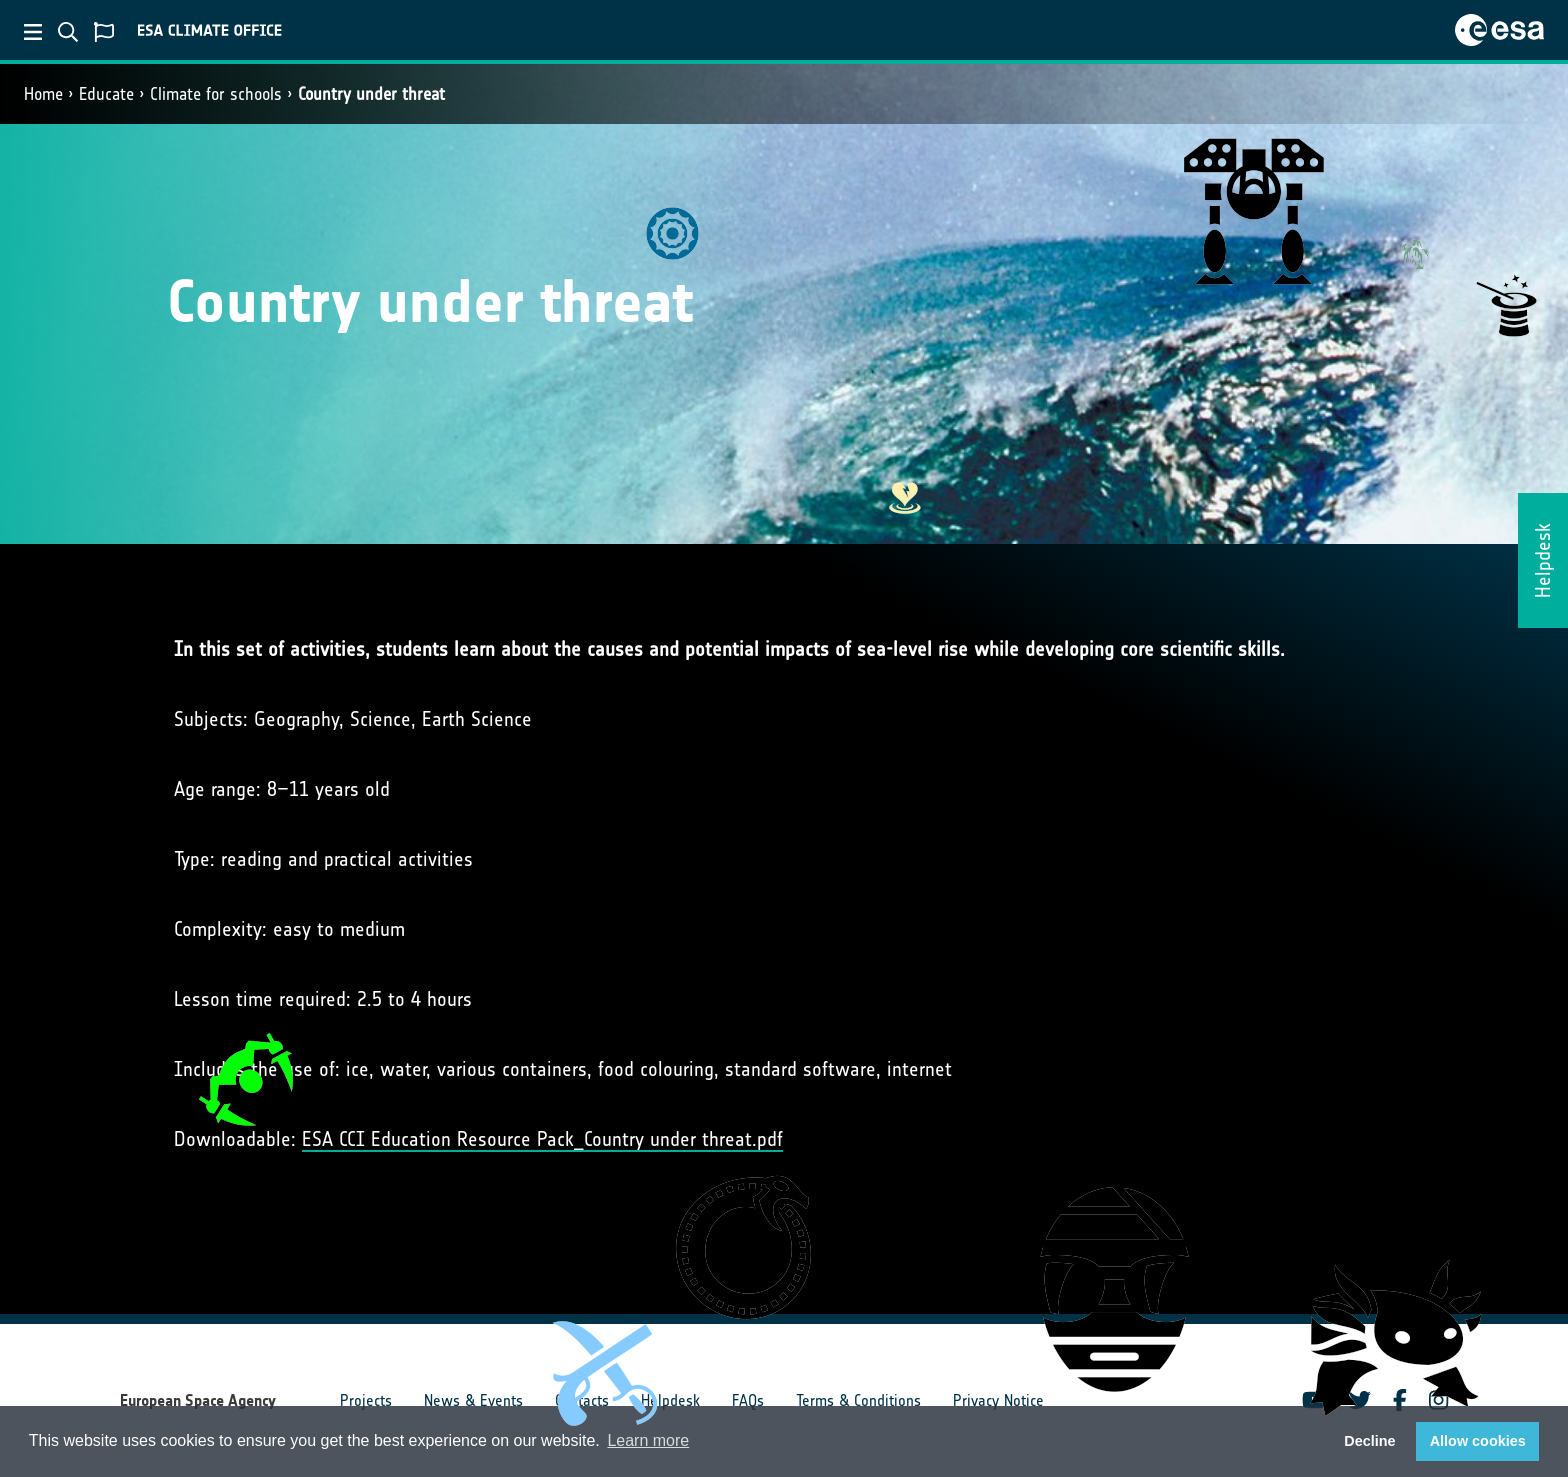 The width and height of the screenshot is (1568, 1477). Describe the element at coordinates (672, 233) in the screenshot. I see `settings or configuration gear icon` at that location.